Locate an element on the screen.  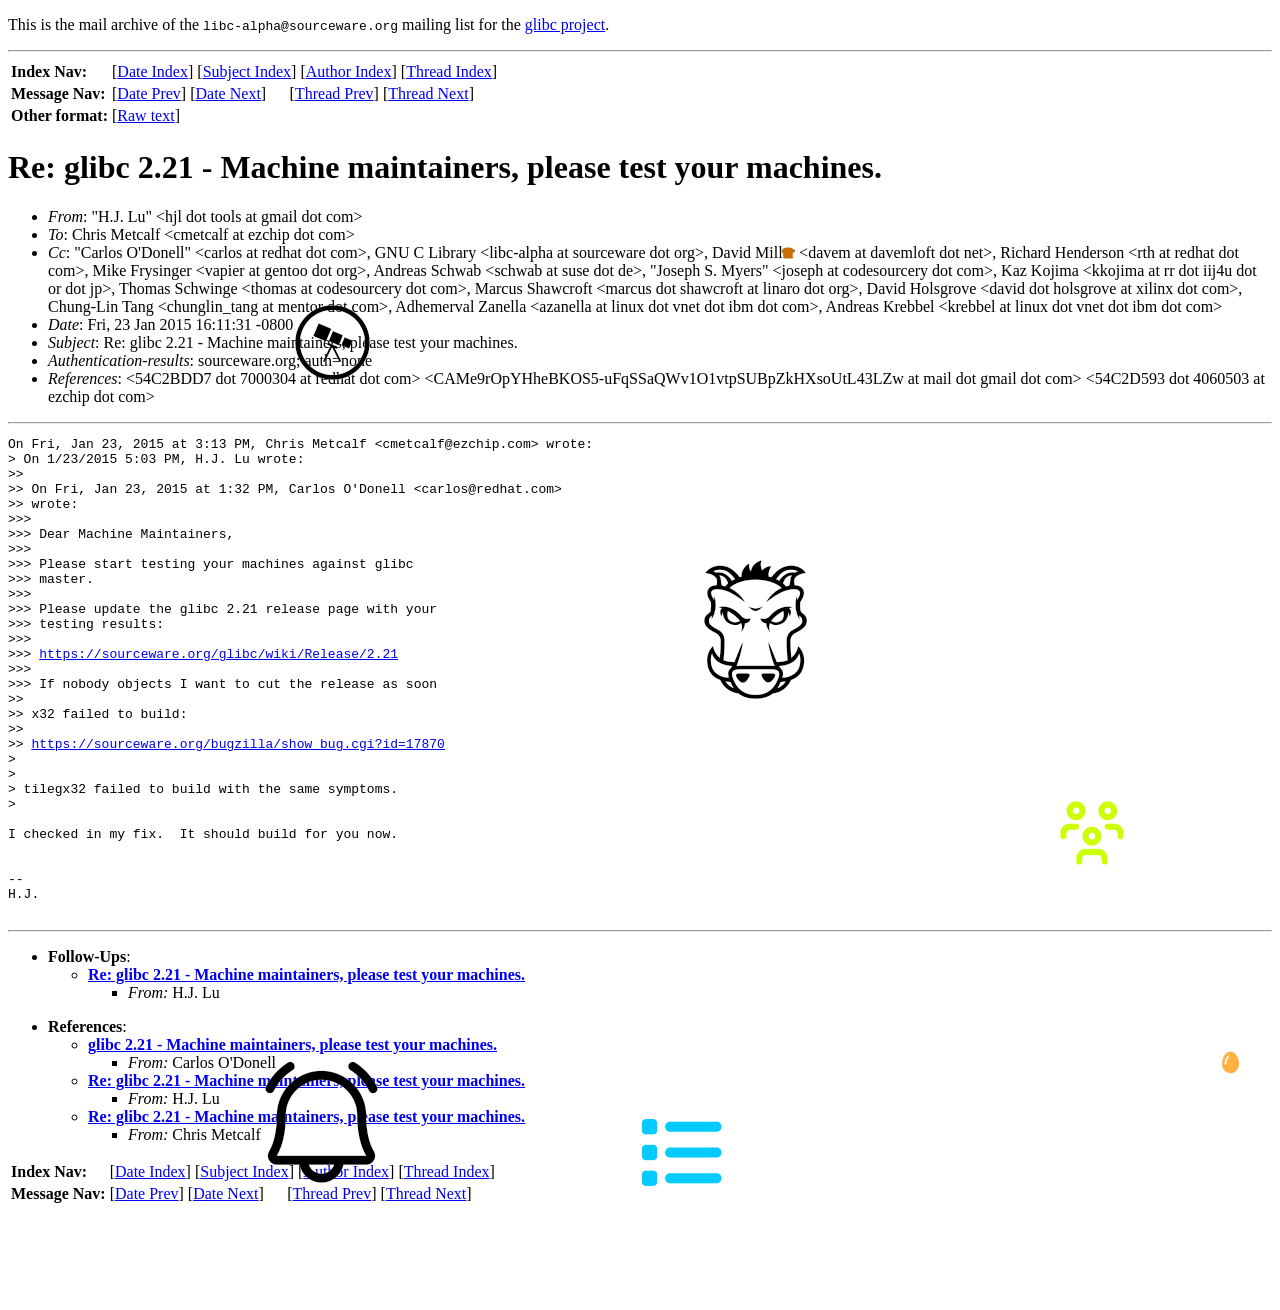
access bakery or bread-related content is located at coordinates (788, 253).